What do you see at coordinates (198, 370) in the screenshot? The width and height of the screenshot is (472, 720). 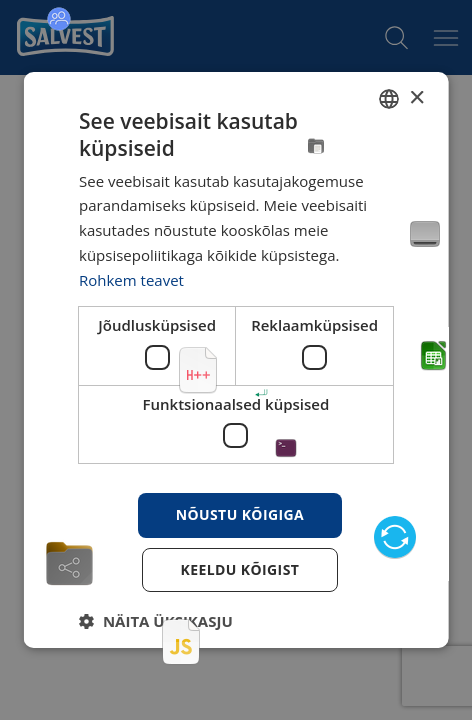 I see `c++ header file` at bounding box center [198, 370].